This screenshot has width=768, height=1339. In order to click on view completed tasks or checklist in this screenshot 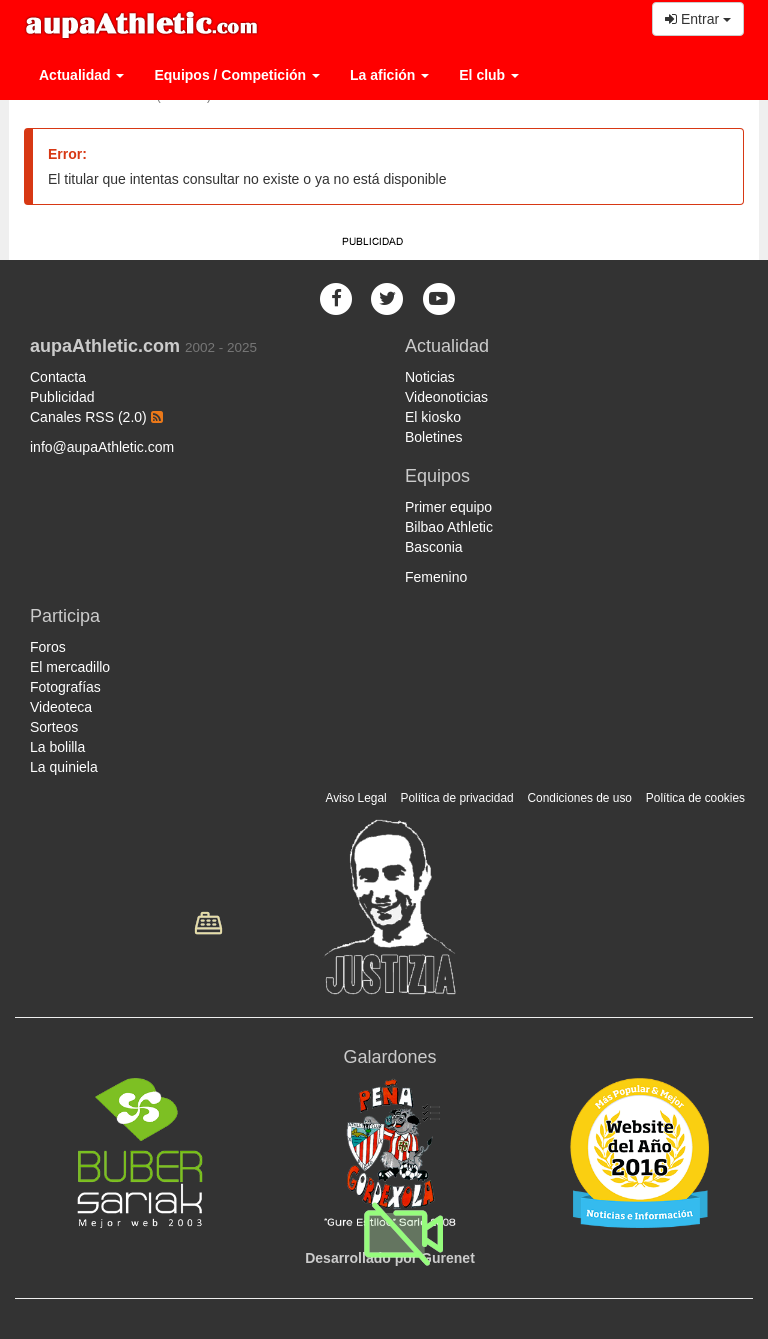, I will do `click(431, 1113)`.